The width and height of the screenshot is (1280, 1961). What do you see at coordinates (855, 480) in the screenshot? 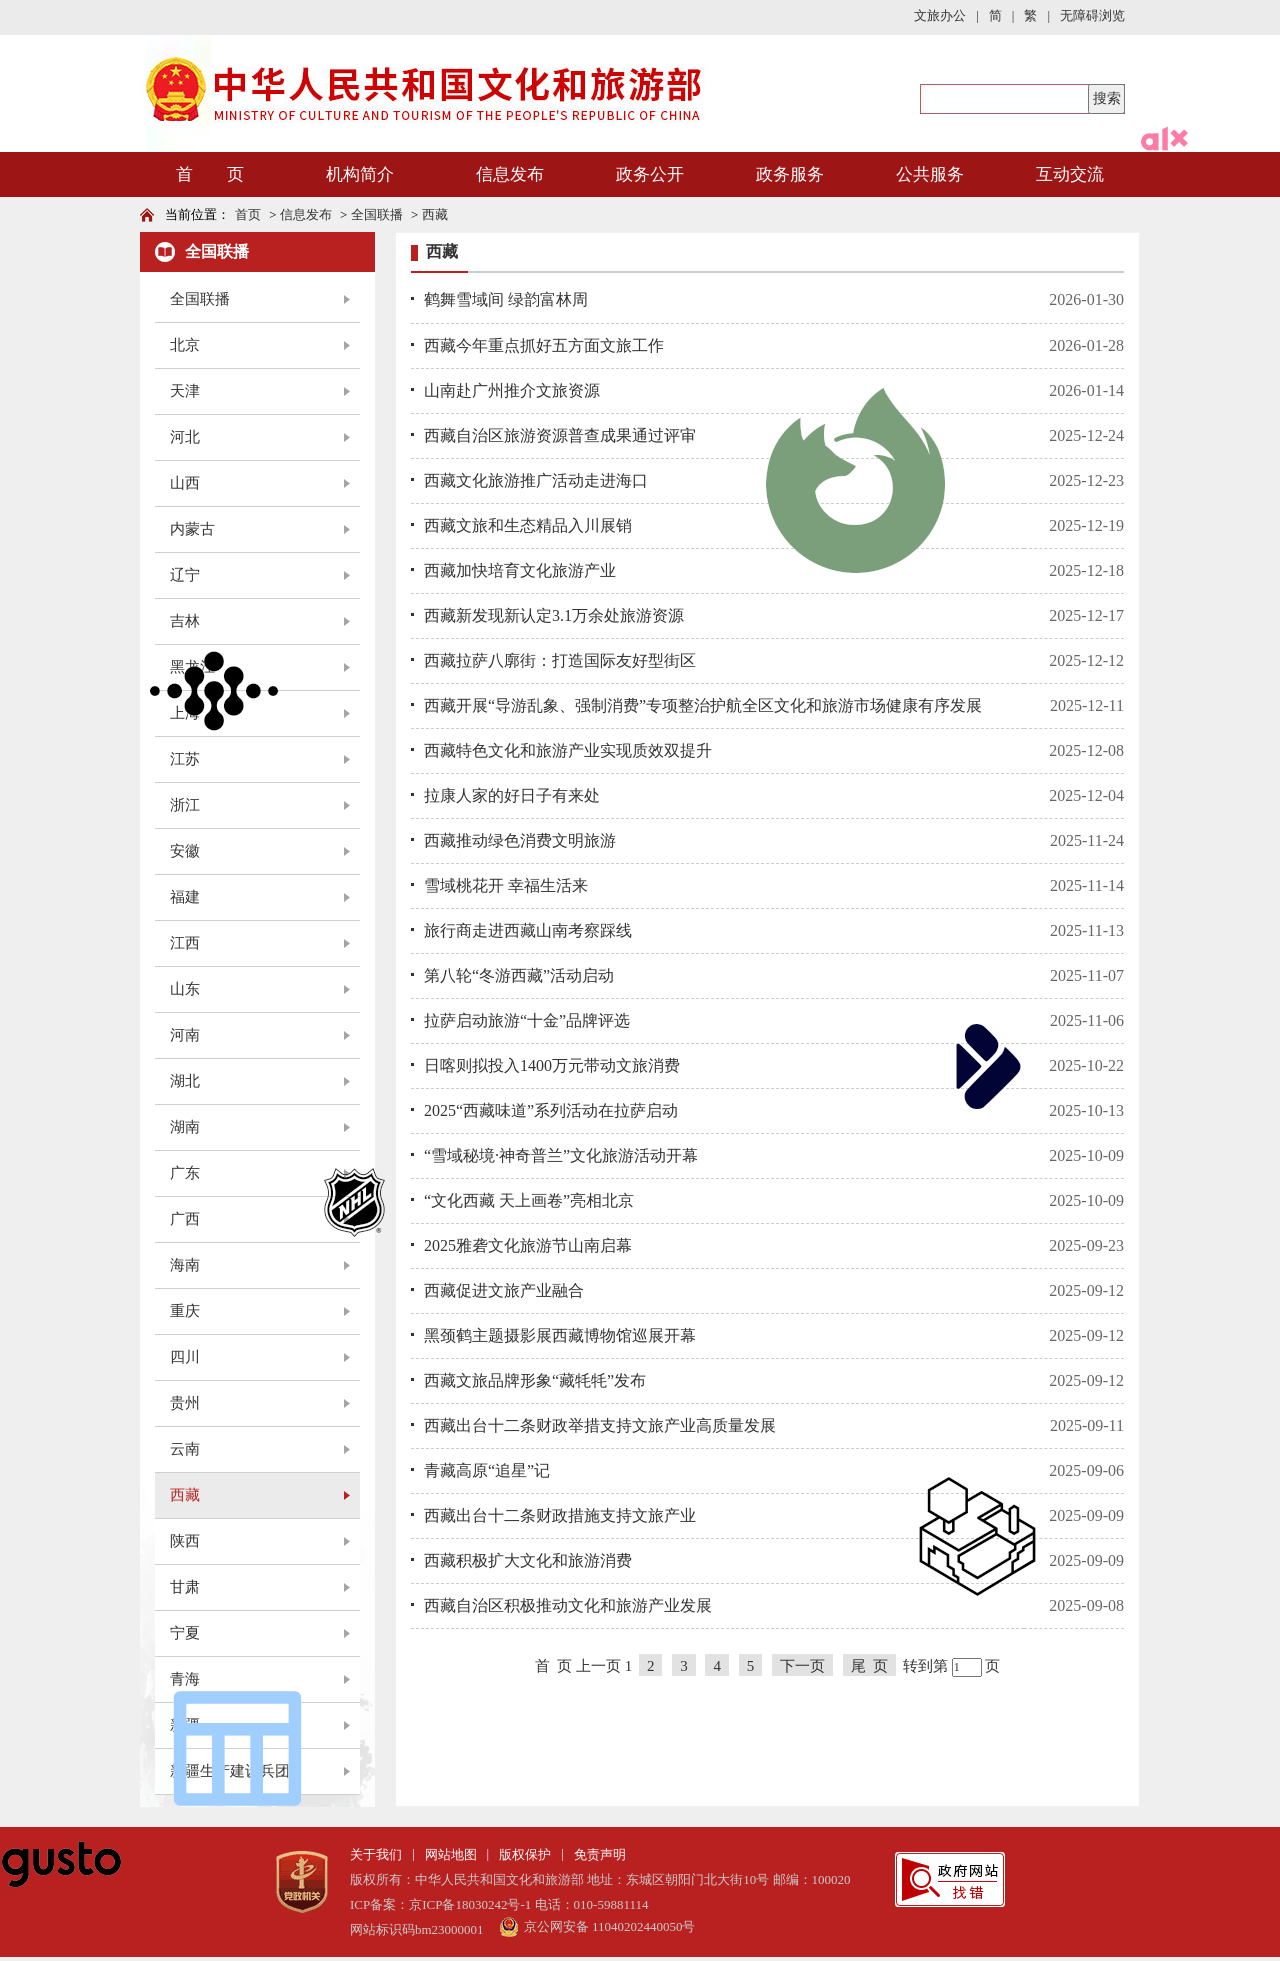
I see `open Firefox browser` at bounding box center [855, 480].